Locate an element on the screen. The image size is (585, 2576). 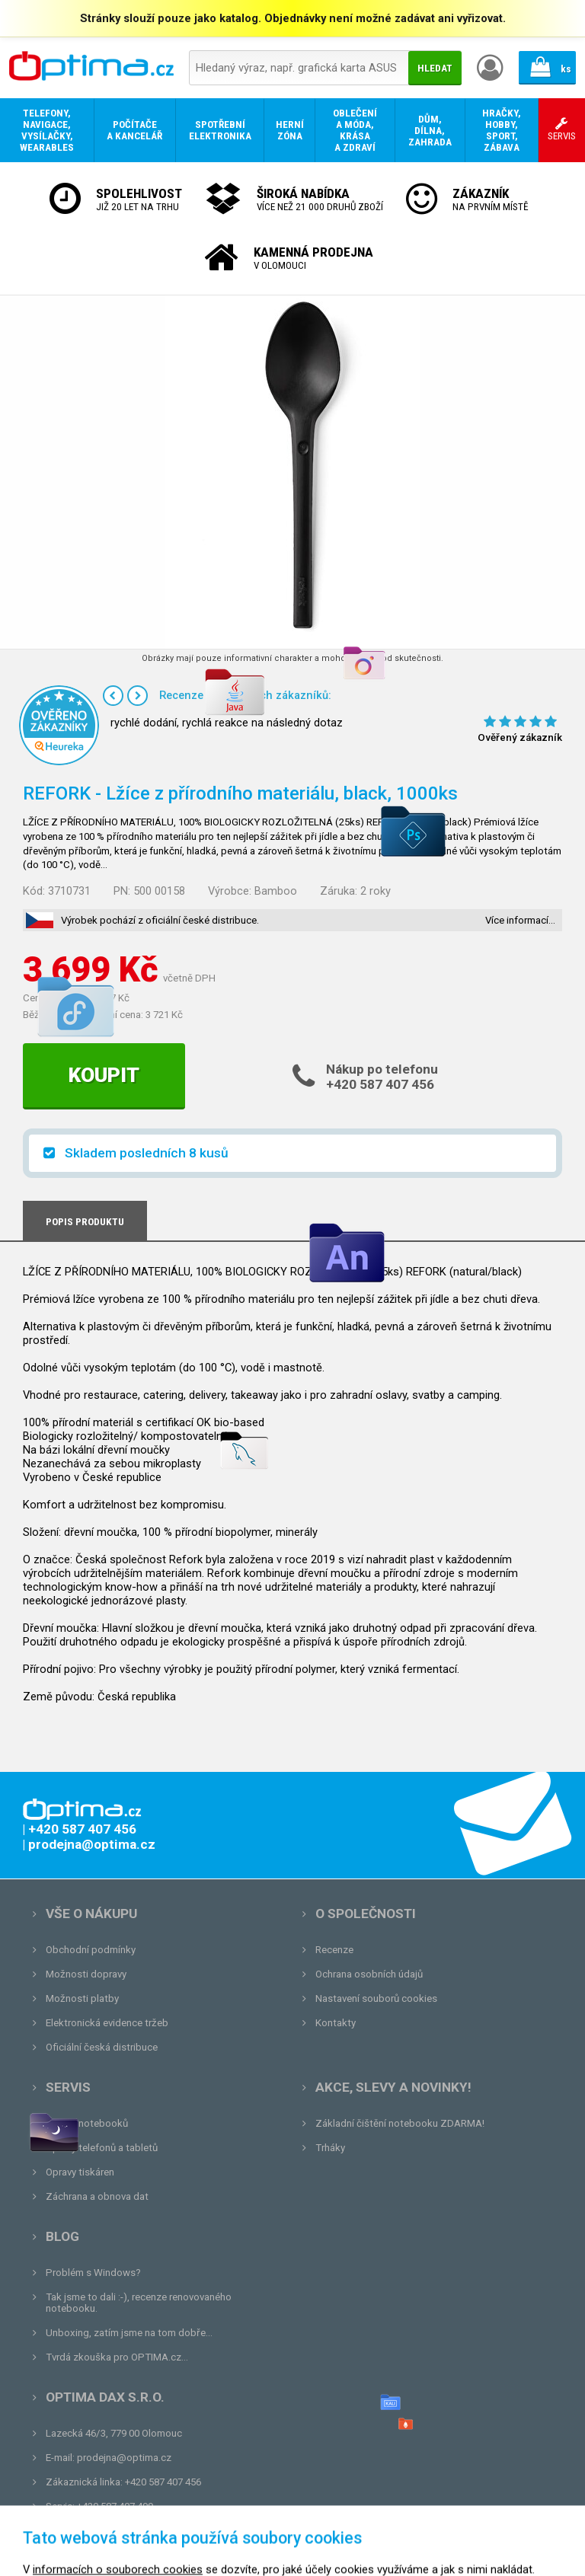
open folder containing Adobe Photoshop Express files is located at coordinates (413, 833).